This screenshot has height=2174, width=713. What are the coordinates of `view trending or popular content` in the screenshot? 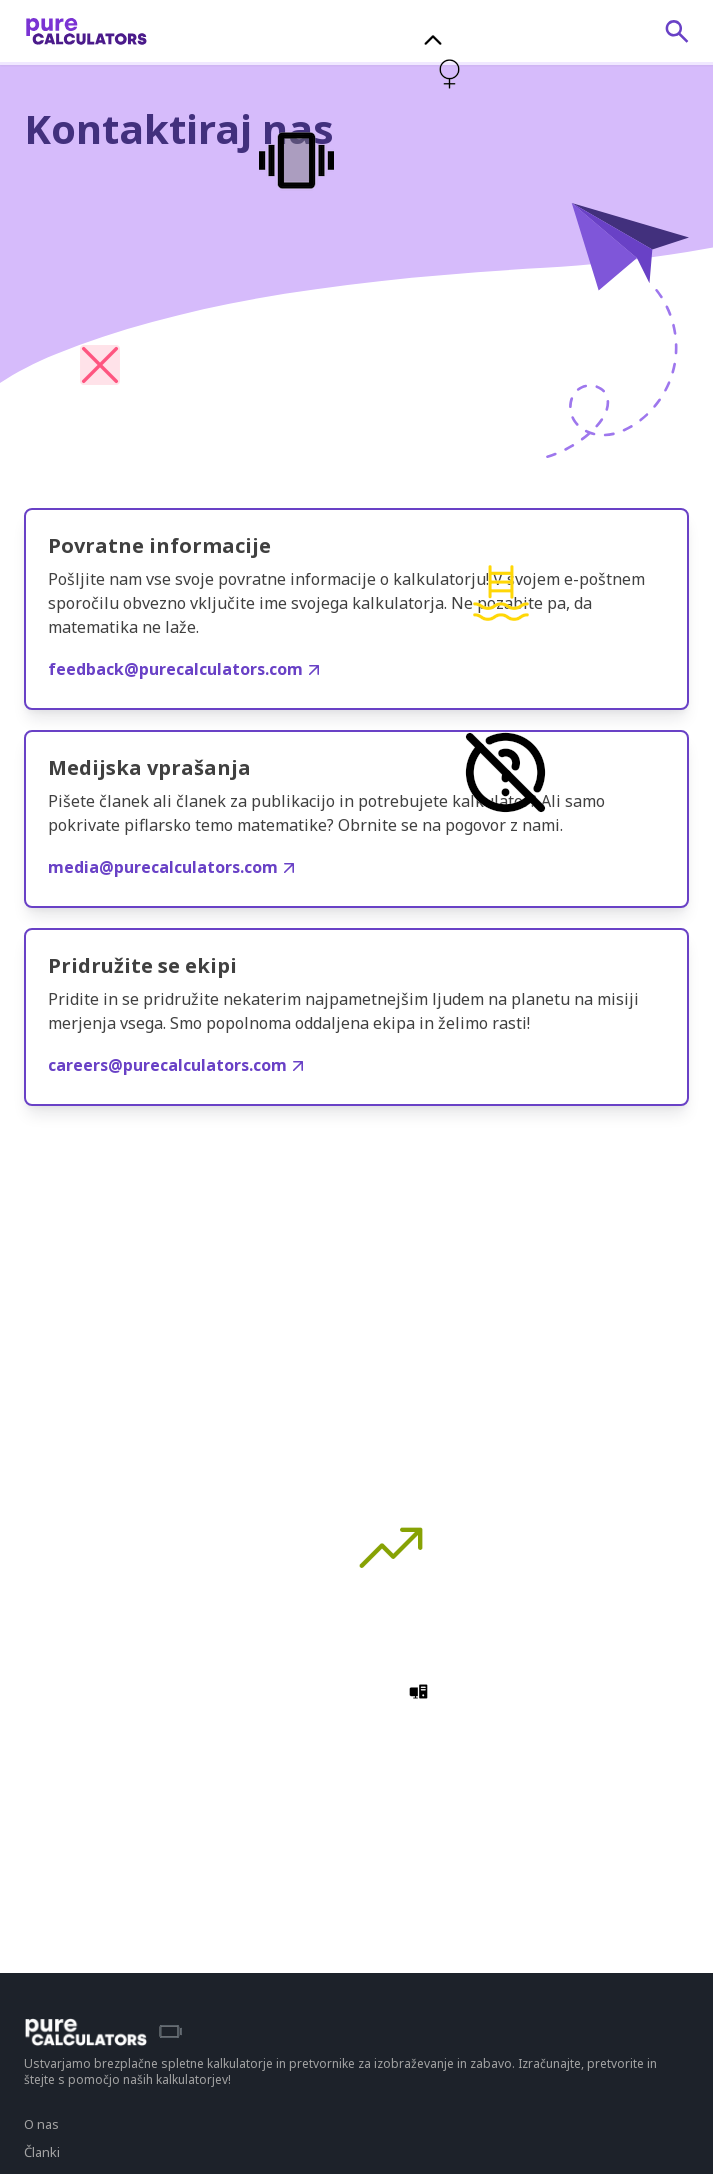 It's located at (391, 1550).